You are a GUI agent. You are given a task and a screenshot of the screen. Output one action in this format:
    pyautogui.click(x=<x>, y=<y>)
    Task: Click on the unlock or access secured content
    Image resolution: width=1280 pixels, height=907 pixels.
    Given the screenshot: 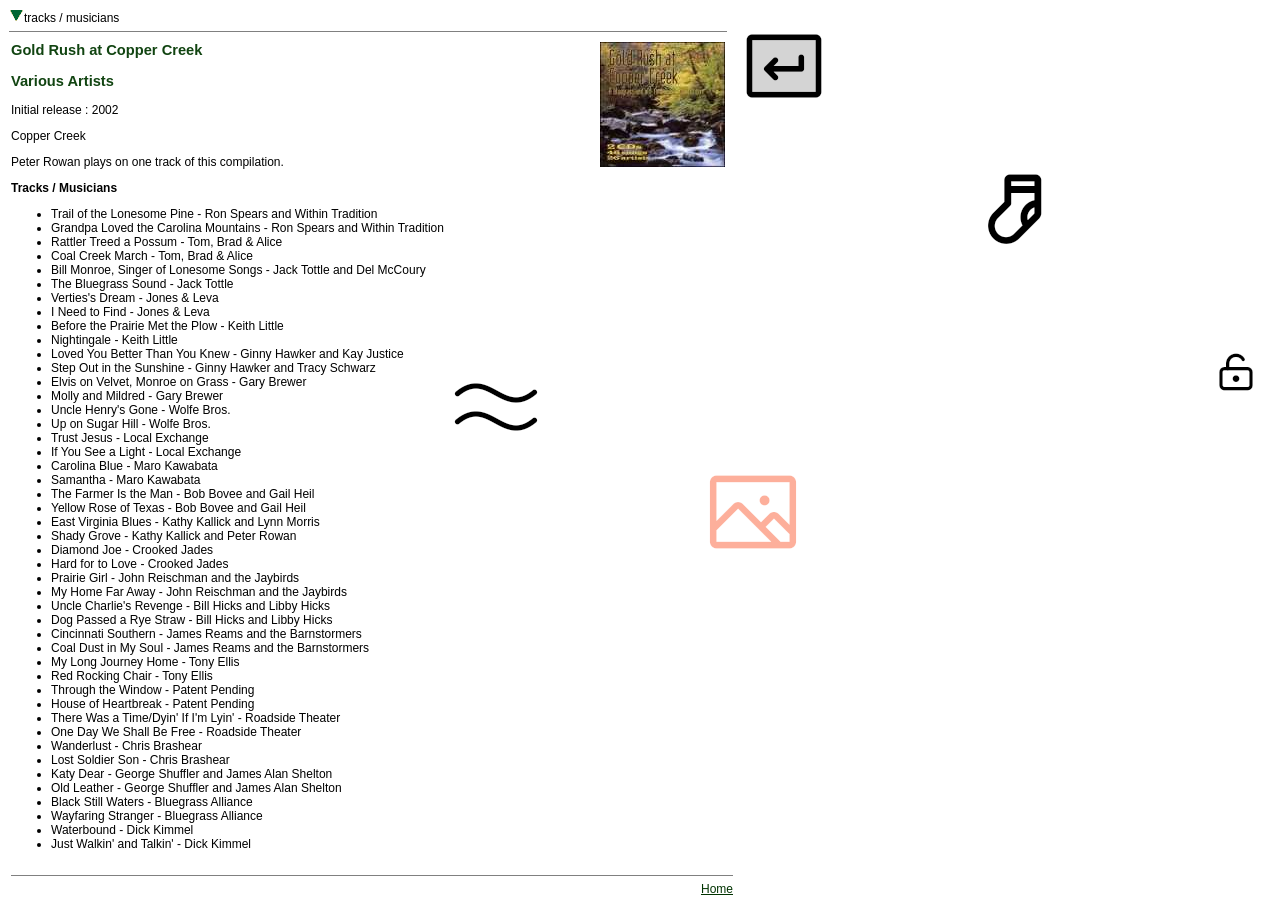 What is the action you would take?
    pyautogui.click(x=1236, y=372)
    